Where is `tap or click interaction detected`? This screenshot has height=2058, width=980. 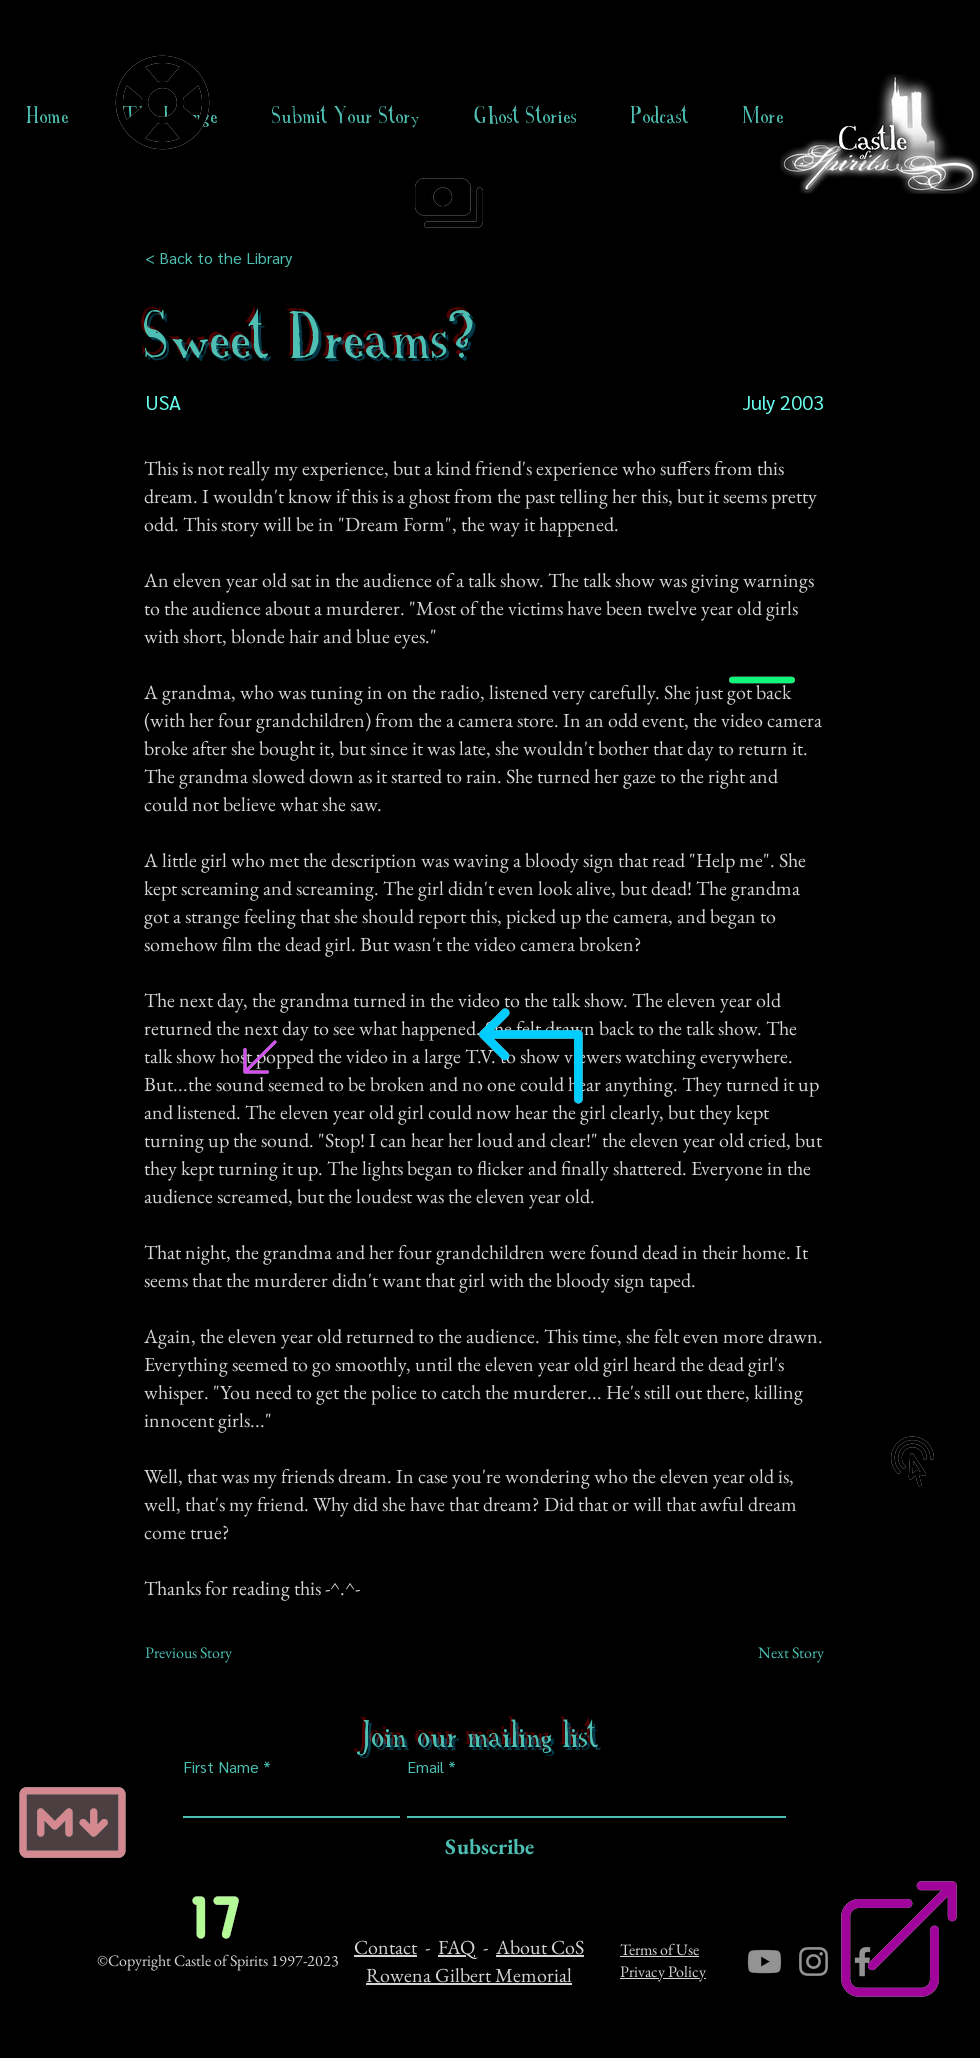
tap or click interaction detected is located at coordinates (912, 1461).